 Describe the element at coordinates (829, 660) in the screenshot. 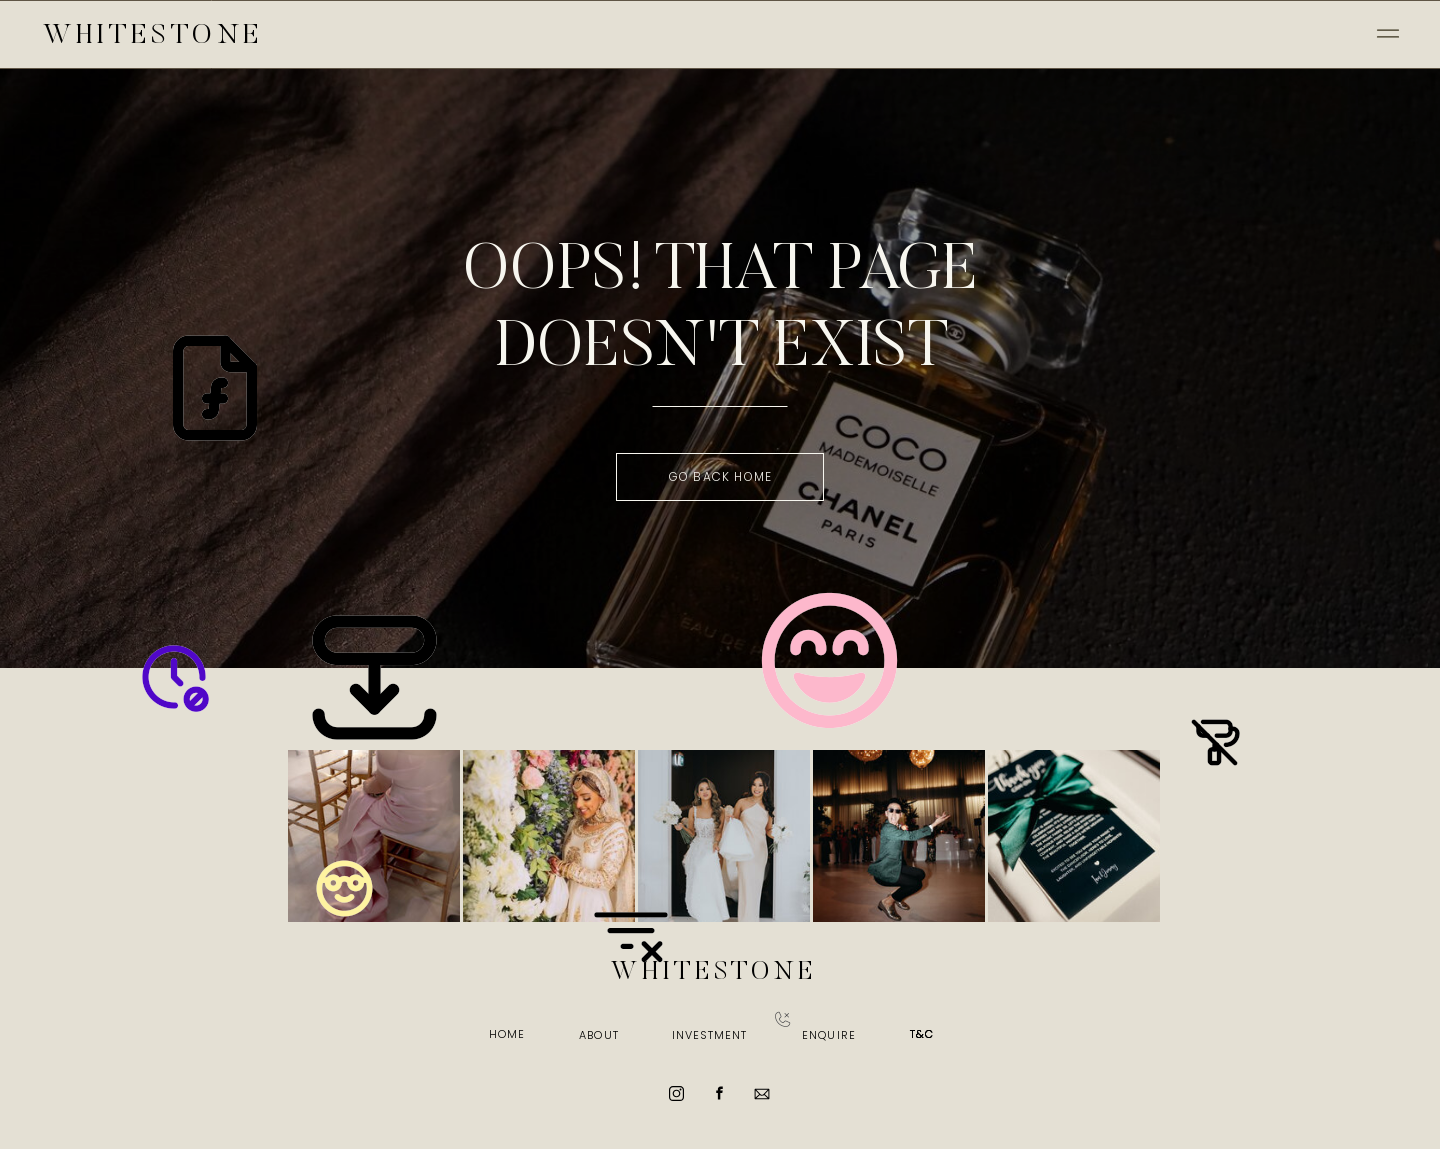

I see `react with a happy emoji` at that location.